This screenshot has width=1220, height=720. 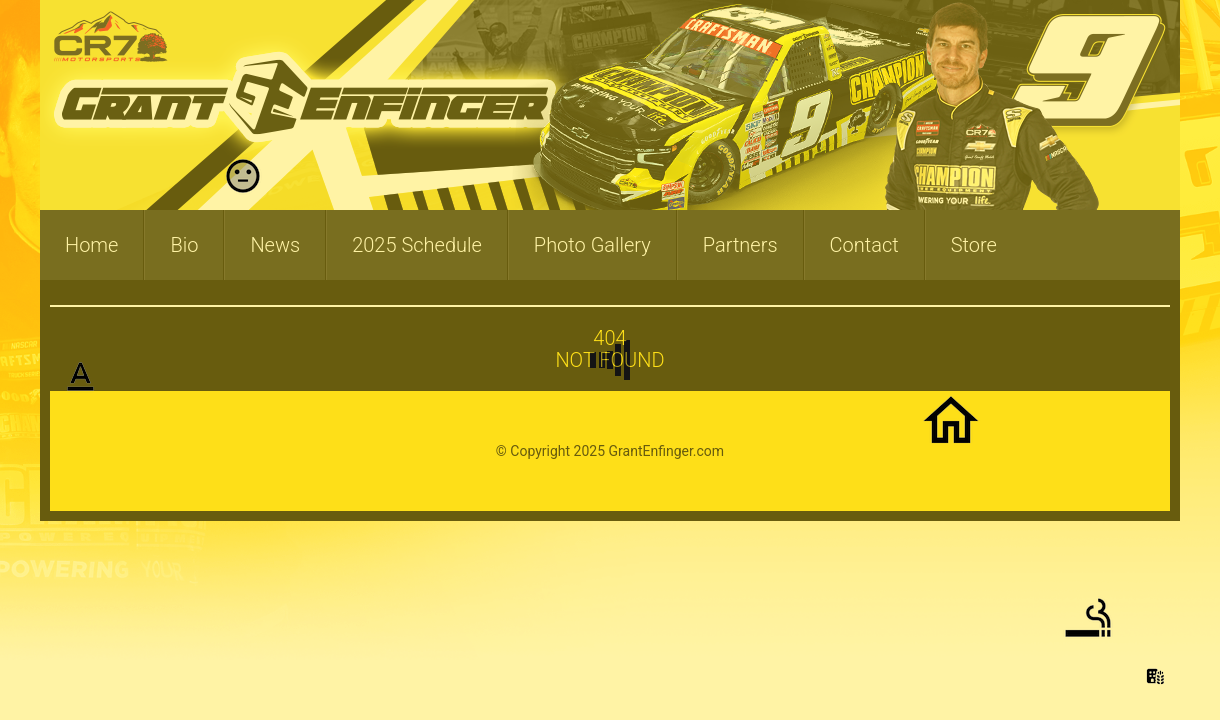 What do you see at coordinates (243, 176) in the screenshot?
I see `indicates neutral feedback or rating` at bounding box center [243, 176].